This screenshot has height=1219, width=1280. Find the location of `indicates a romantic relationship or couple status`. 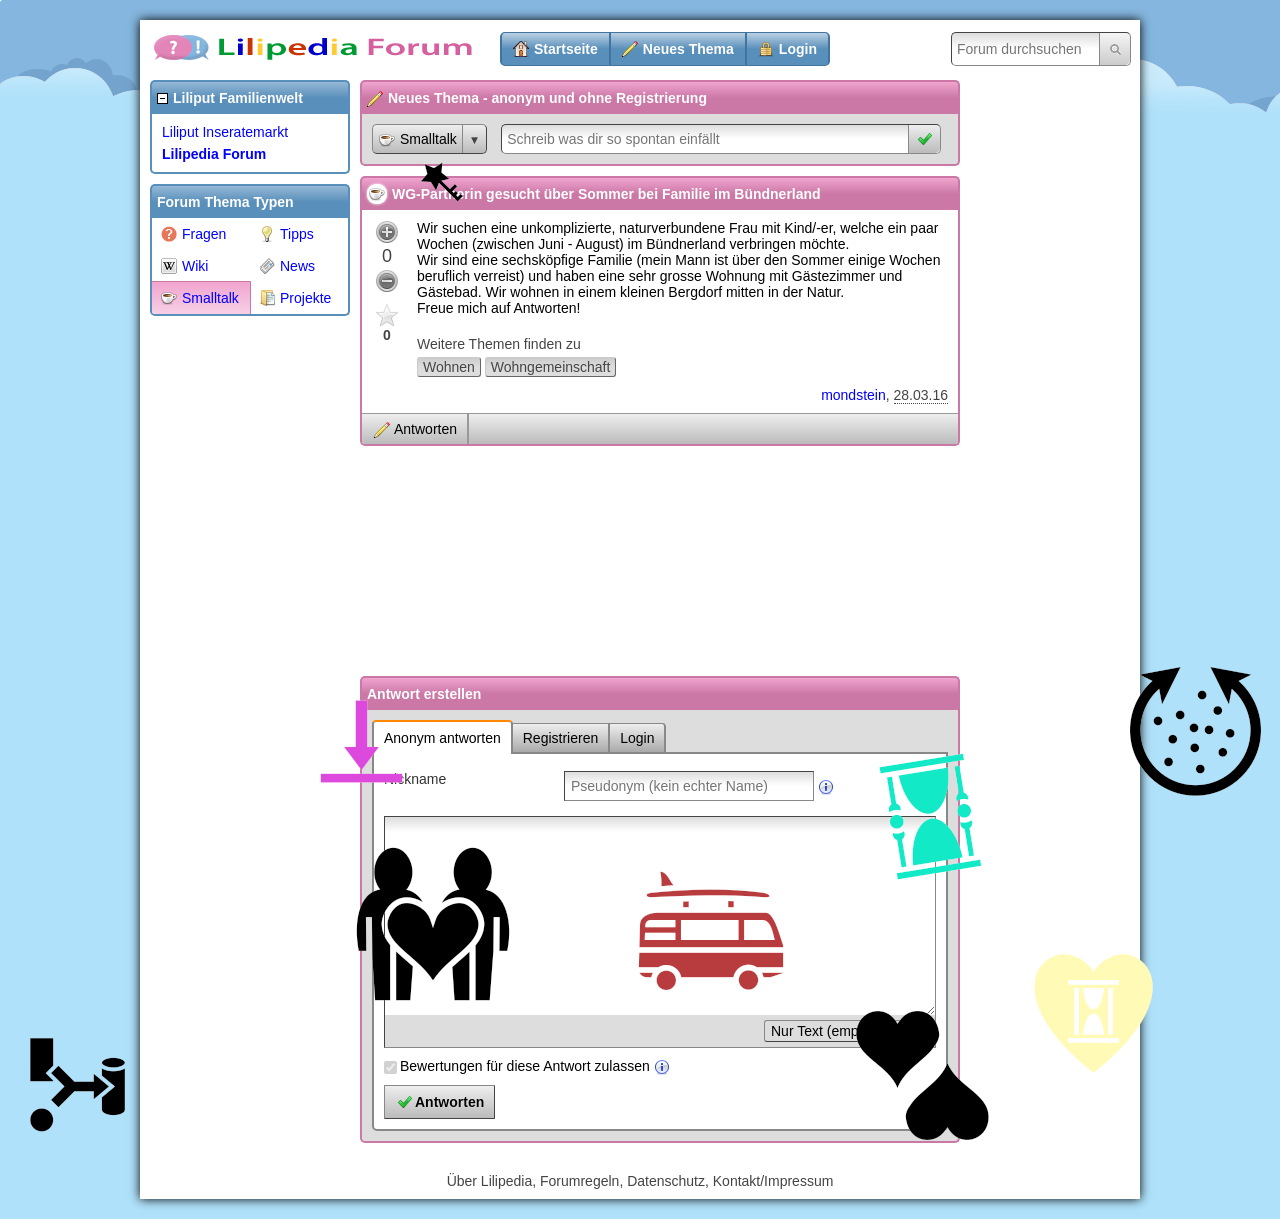

indicates a romantic relationship or couple status is located at coordinates (433, 924).